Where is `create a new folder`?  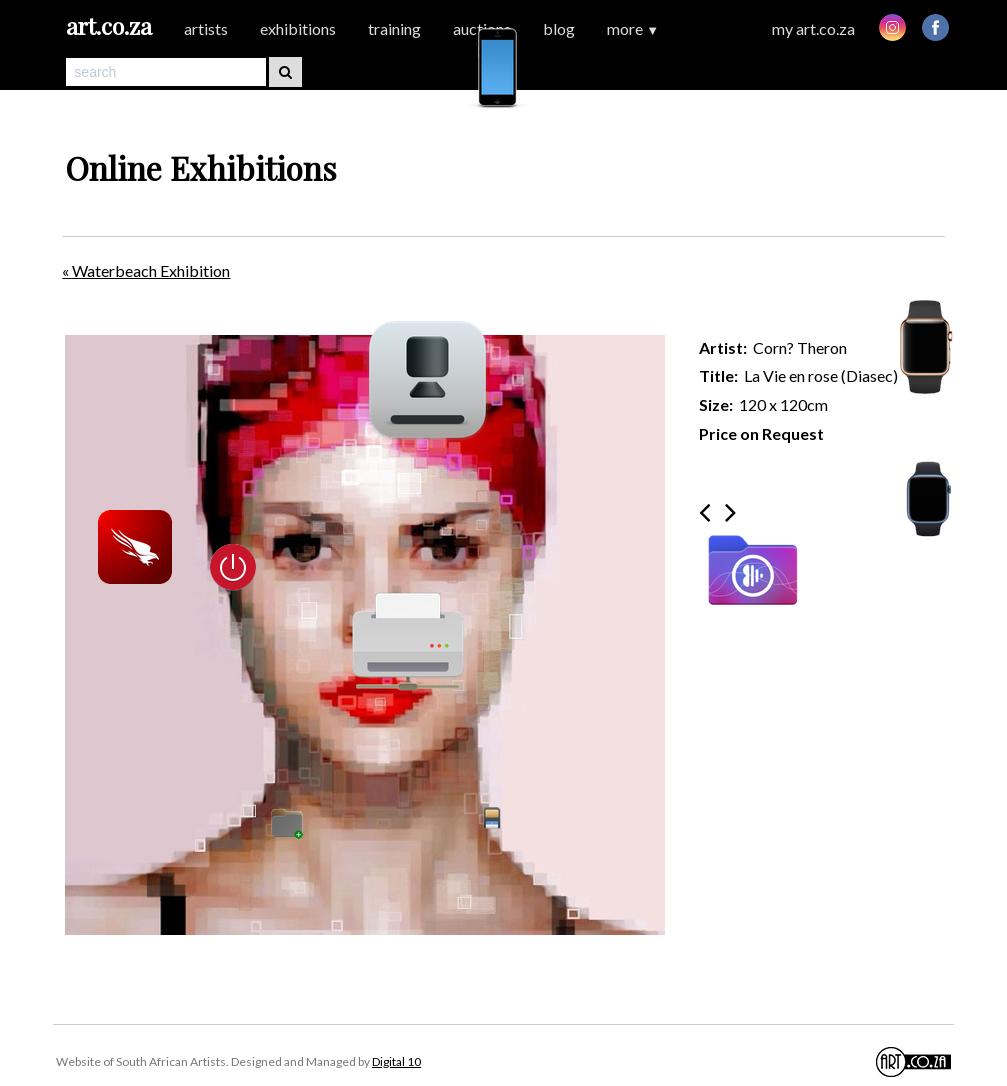
create a new folder is located at coordinates (287, 823).